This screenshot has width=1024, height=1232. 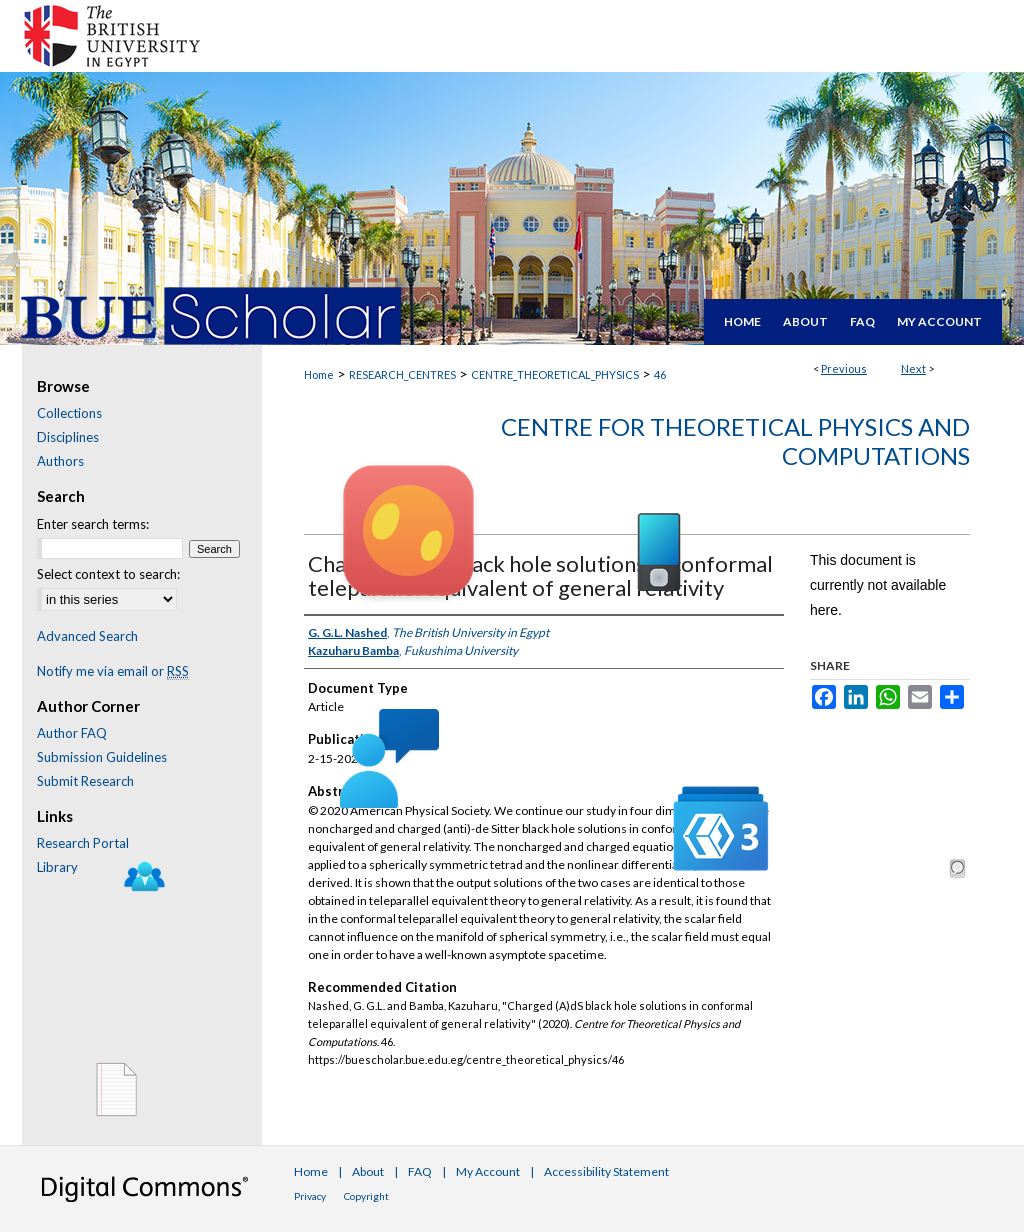 I want to click on access portable media player settings, so click(x=659, y=552).